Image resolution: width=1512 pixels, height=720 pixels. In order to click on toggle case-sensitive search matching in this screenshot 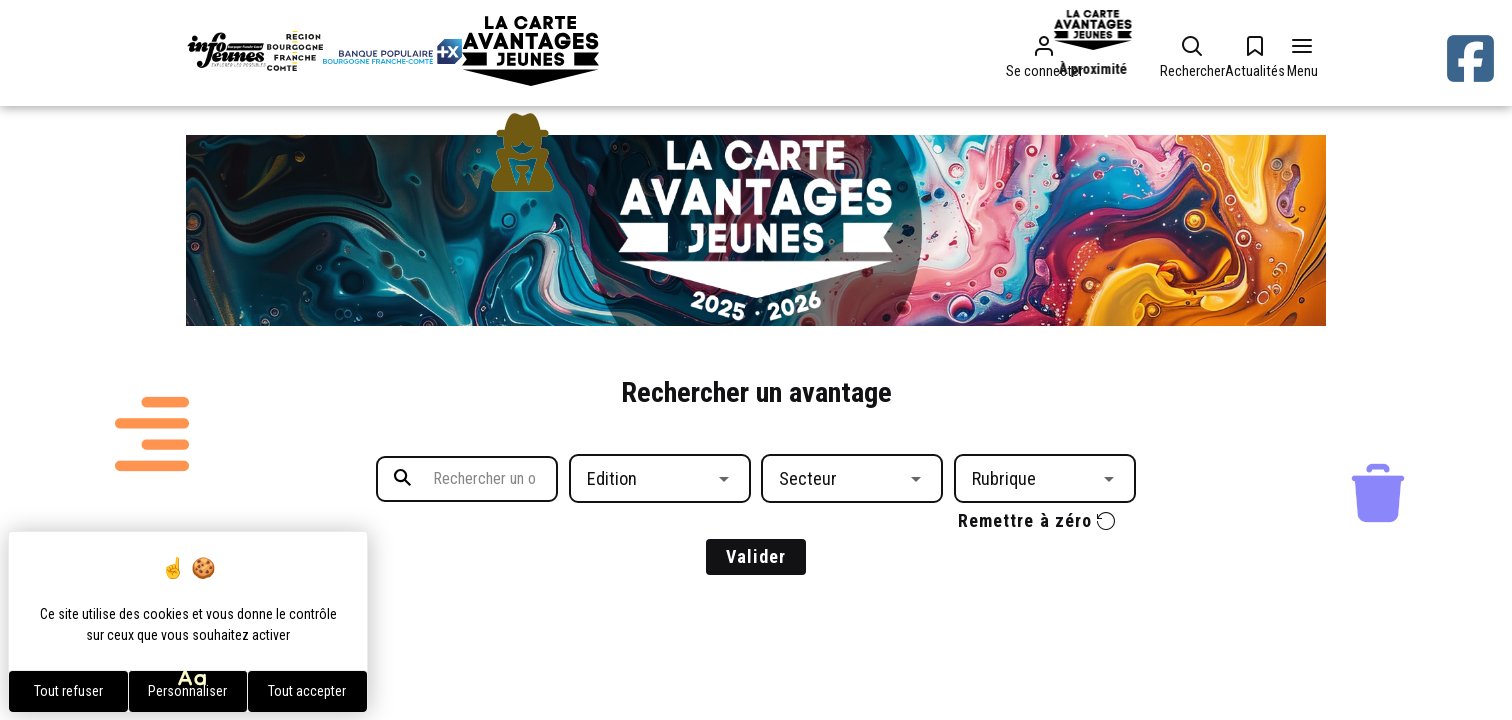, I will do `click(192, 679)`.